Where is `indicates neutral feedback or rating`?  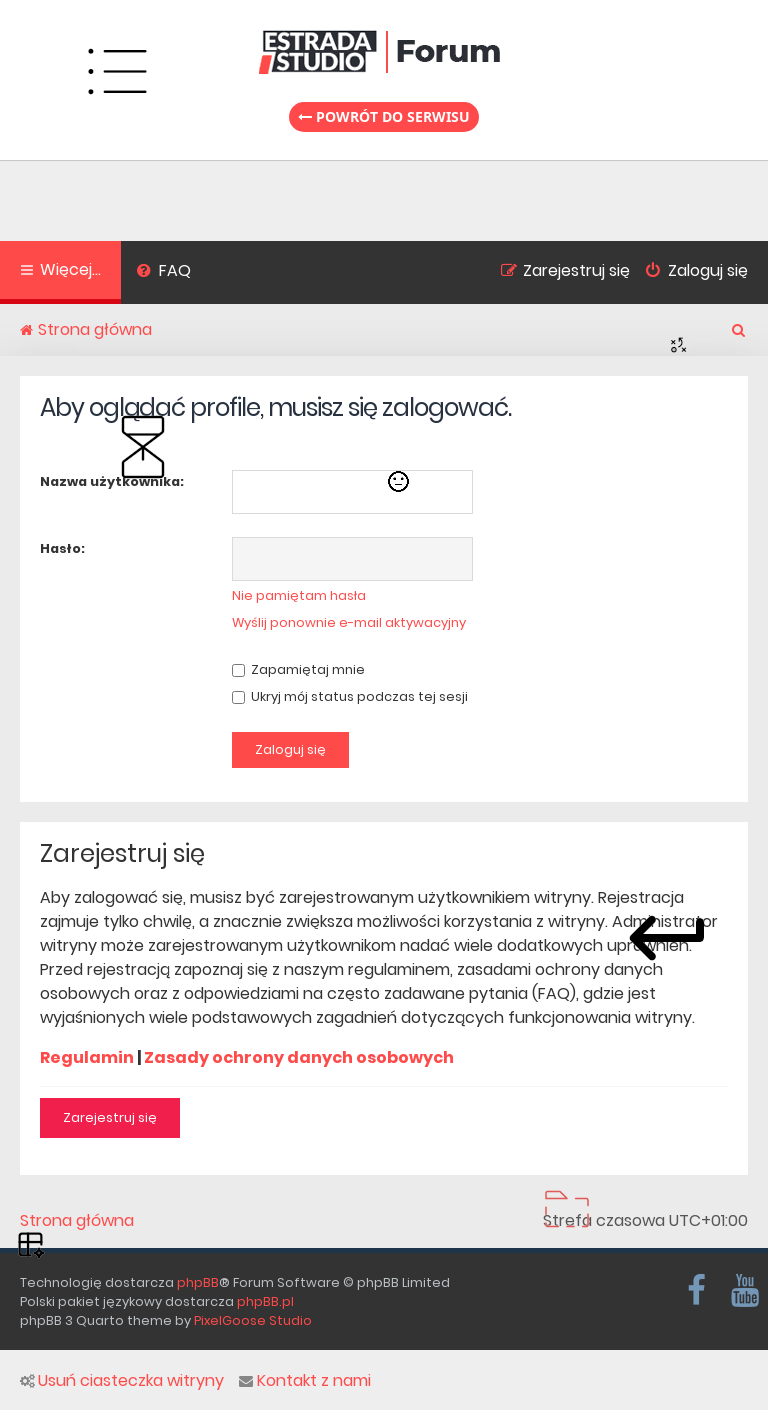
indicates neutral feedback or rating is located at coordinates (398, 481).